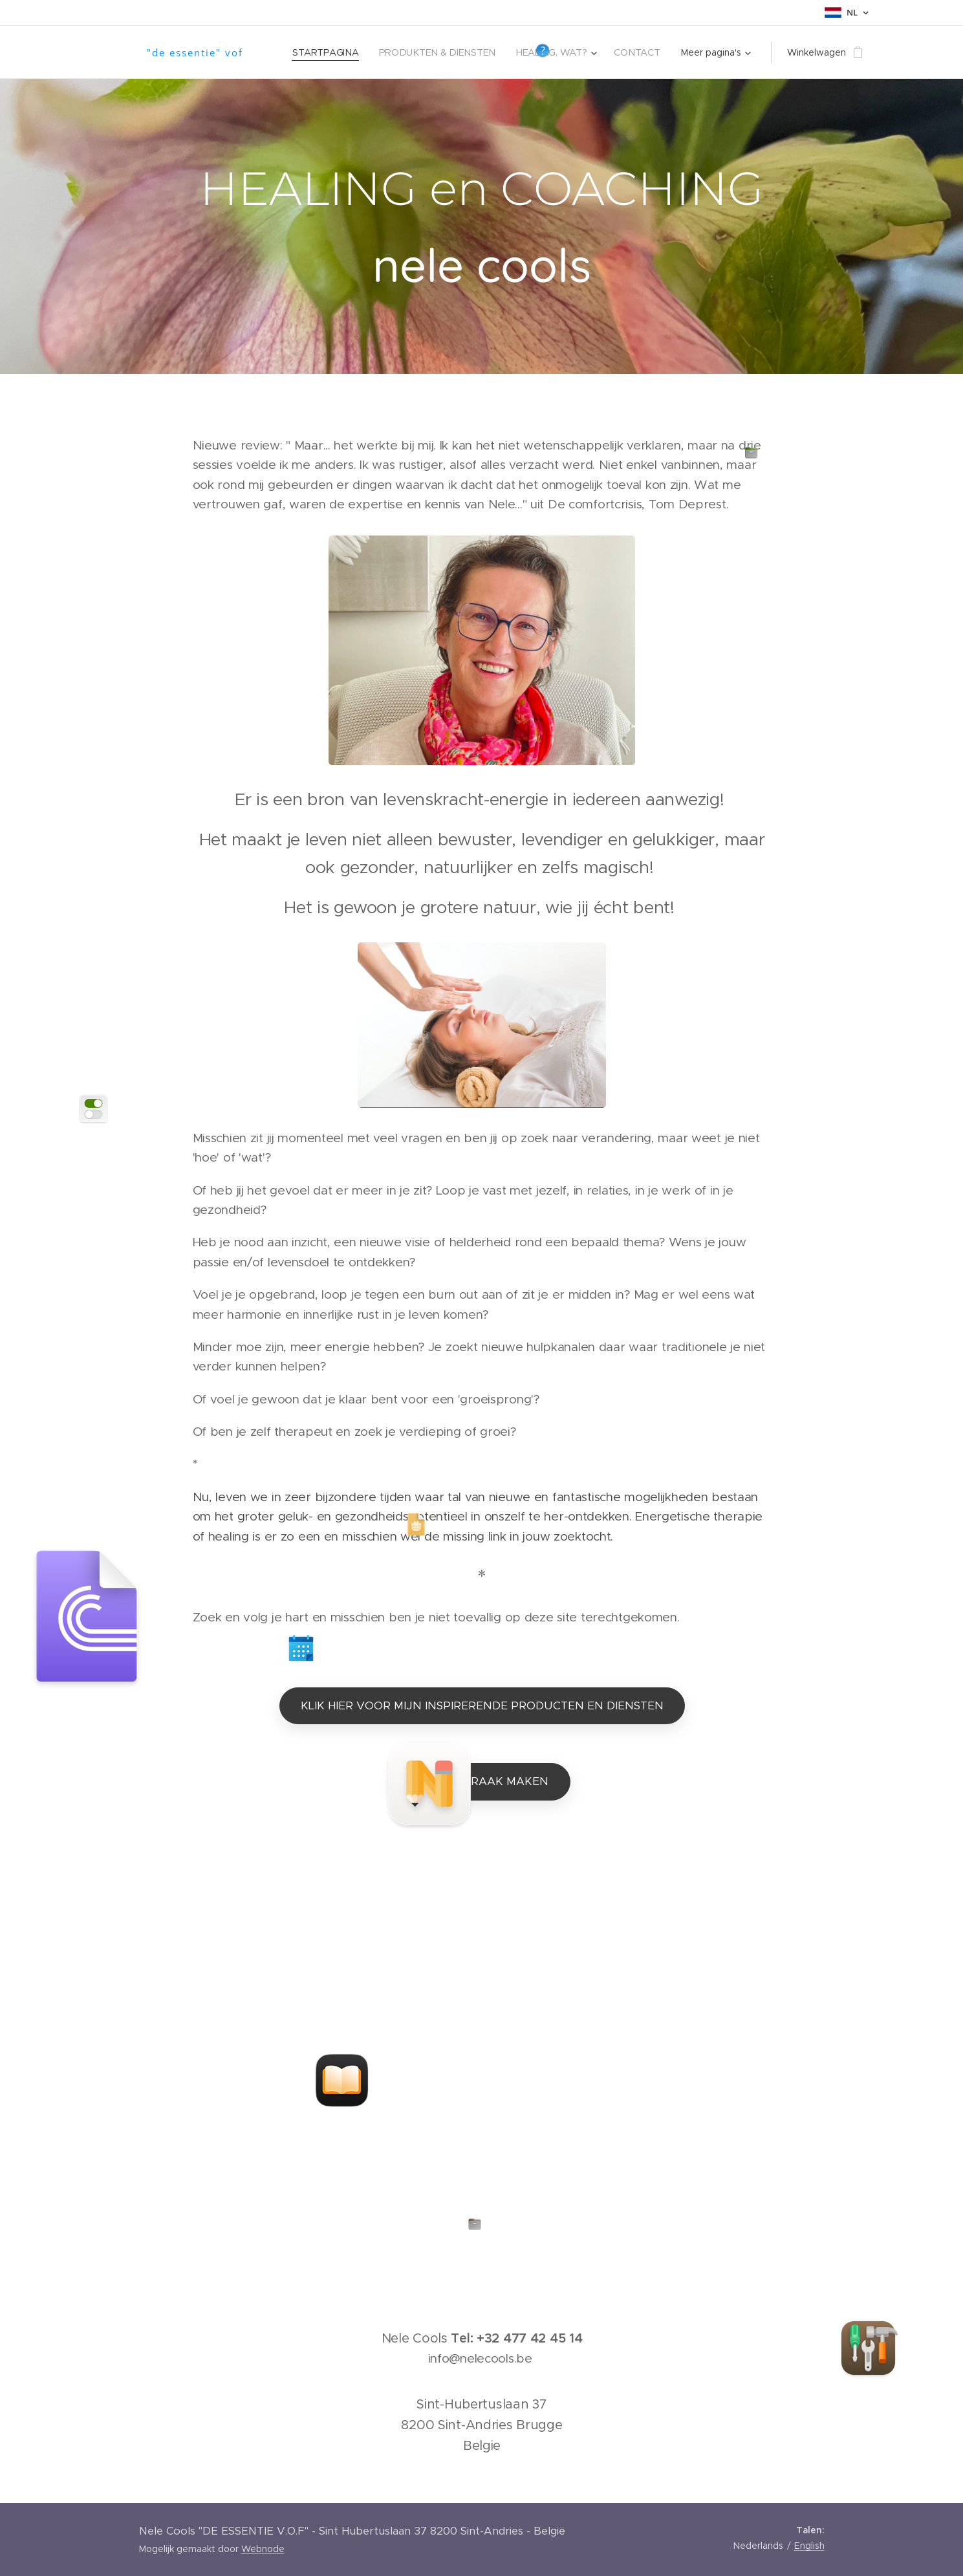 The height and width of the screenshot is (2576, 963). What do you see at coordinates (416, 1524) in the screenshot?
I see `godot engine resource file` at bounding box center [416, 1524].